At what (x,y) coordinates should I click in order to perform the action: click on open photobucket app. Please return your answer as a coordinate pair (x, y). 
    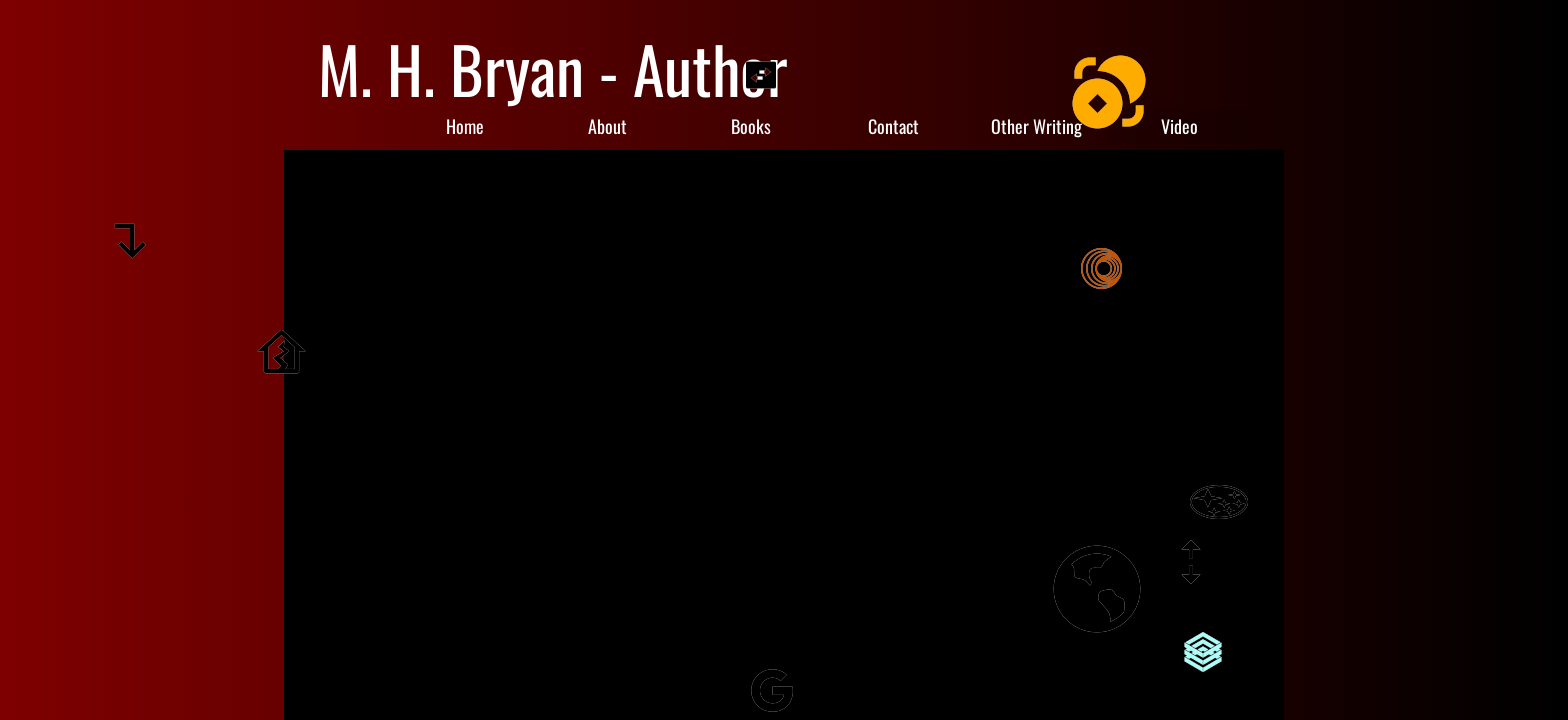
    Looking at the image, I should click on (1101, 268).